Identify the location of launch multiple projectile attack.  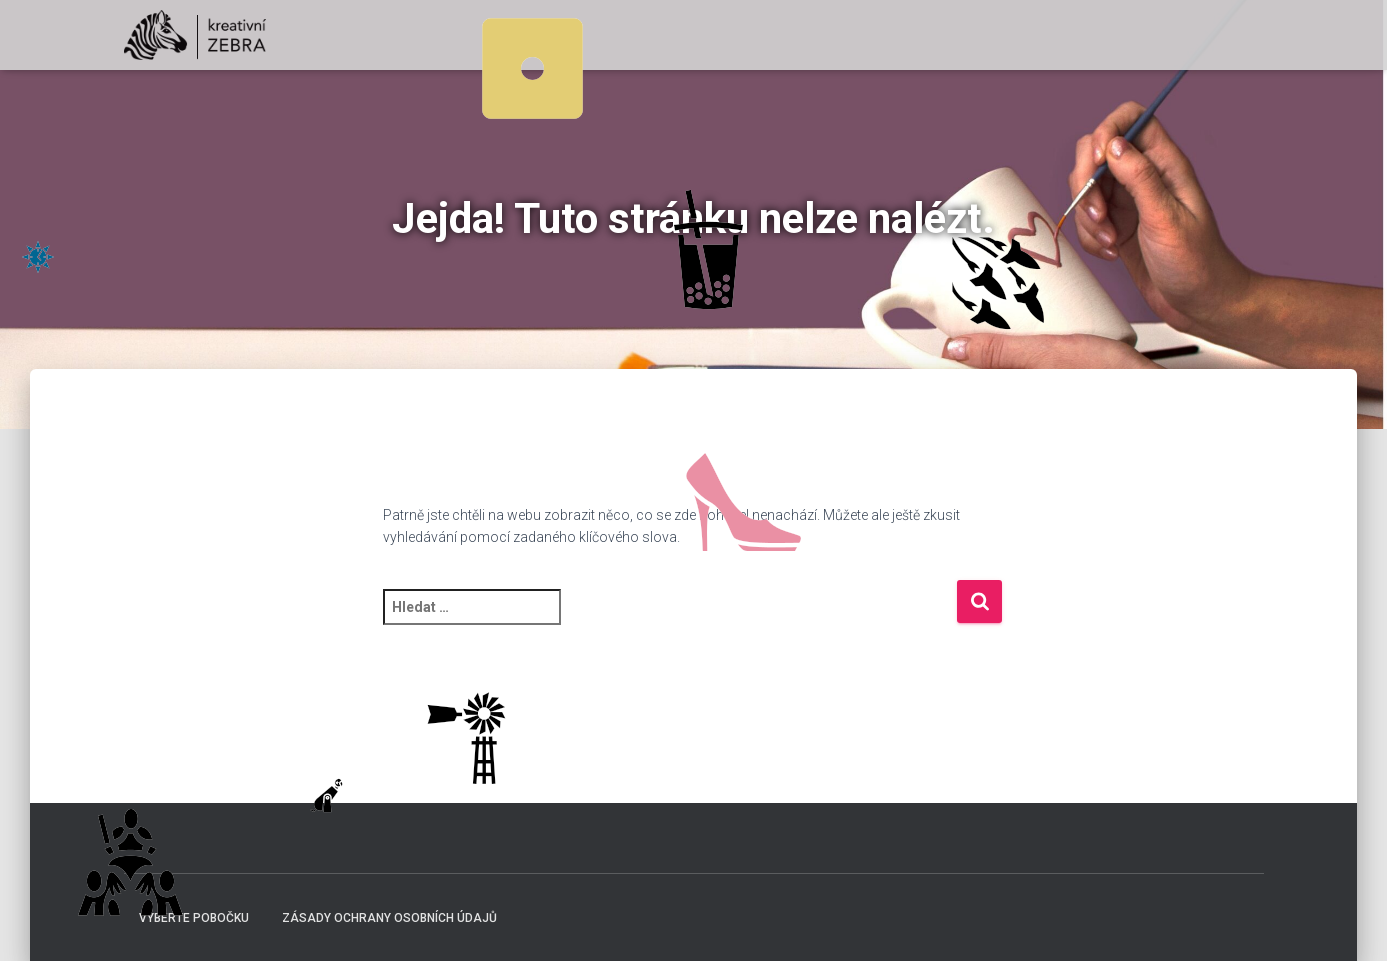
(998, 283).